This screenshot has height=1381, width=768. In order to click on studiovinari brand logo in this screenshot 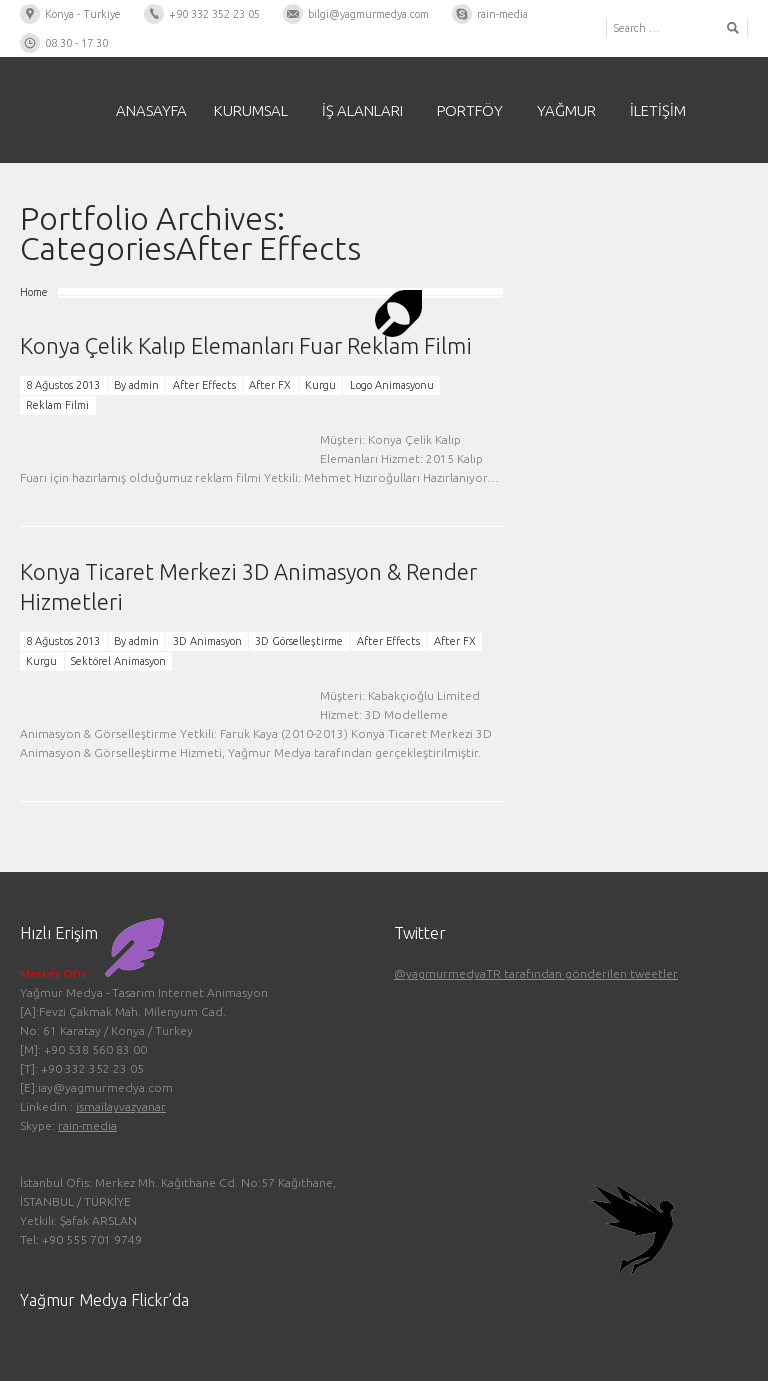, I will do `click(632, 1229)`.